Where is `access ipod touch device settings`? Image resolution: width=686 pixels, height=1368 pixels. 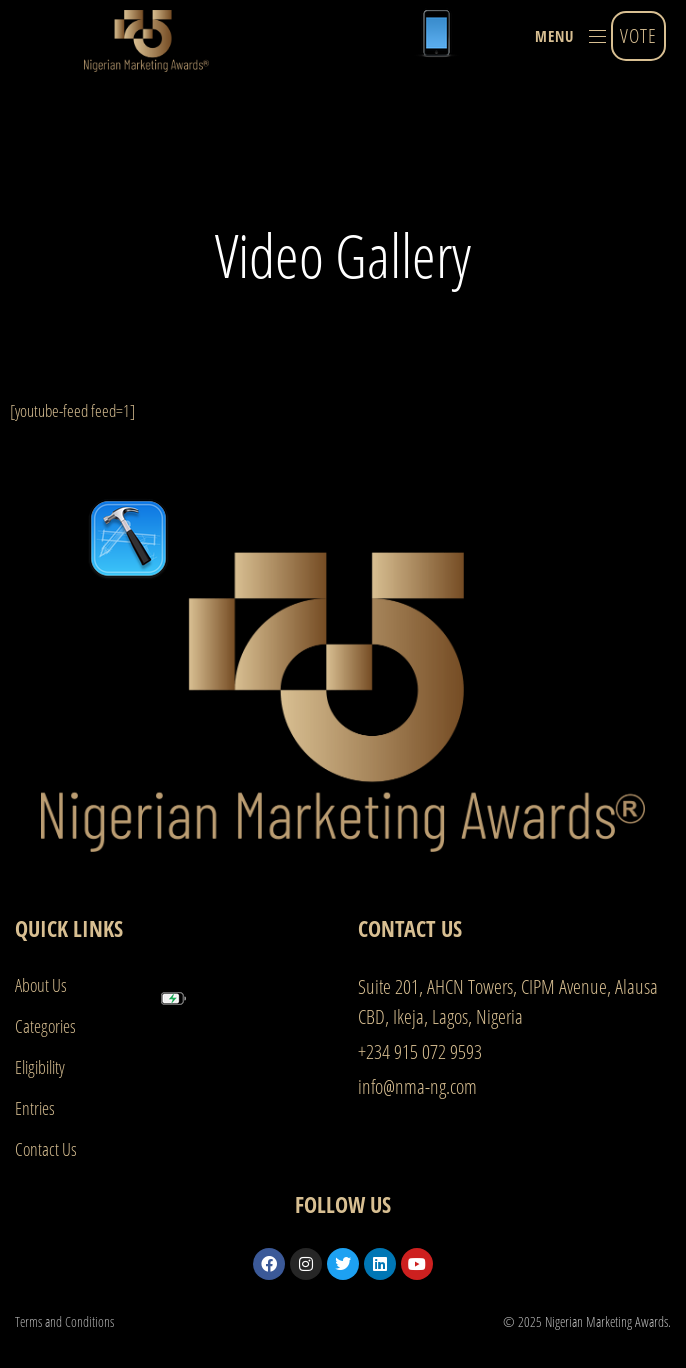 access ipod touch device settings is located at coordinates (436, 32).